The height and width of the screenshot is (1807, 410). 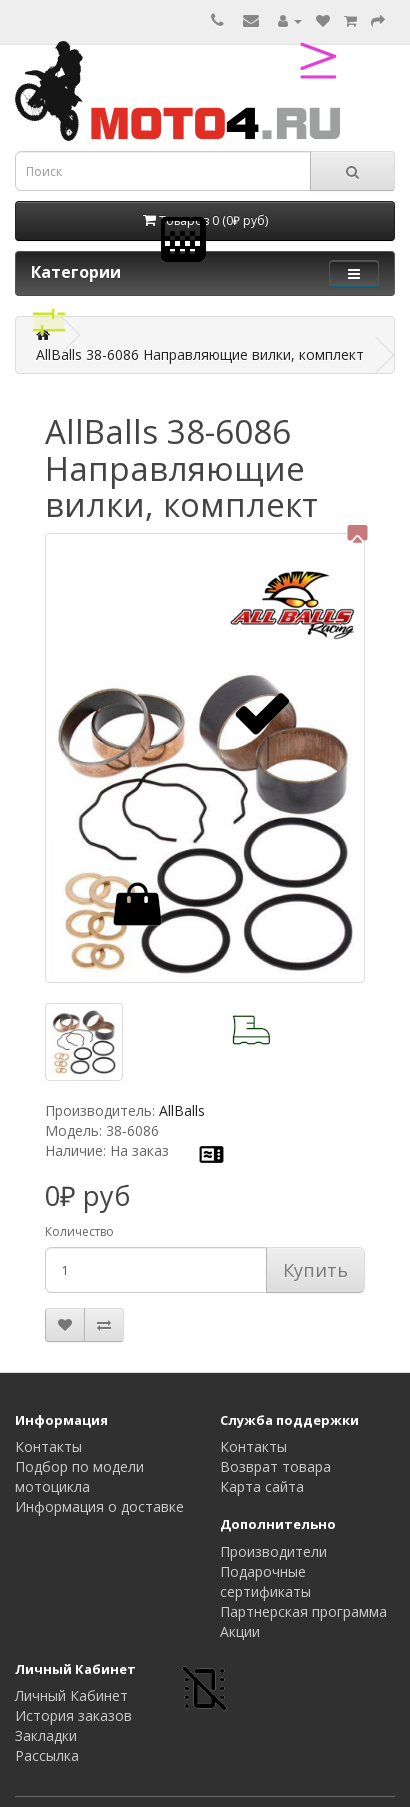 I want to click on stream content to an external display, so click(x=357, y=533).